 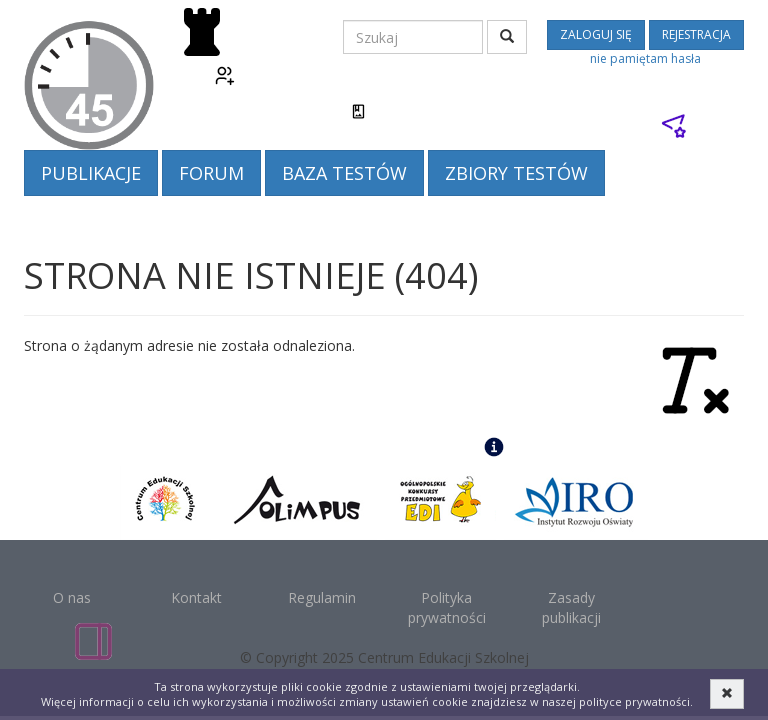 I want to click on clear text formatting, so click(x=687, y=380).